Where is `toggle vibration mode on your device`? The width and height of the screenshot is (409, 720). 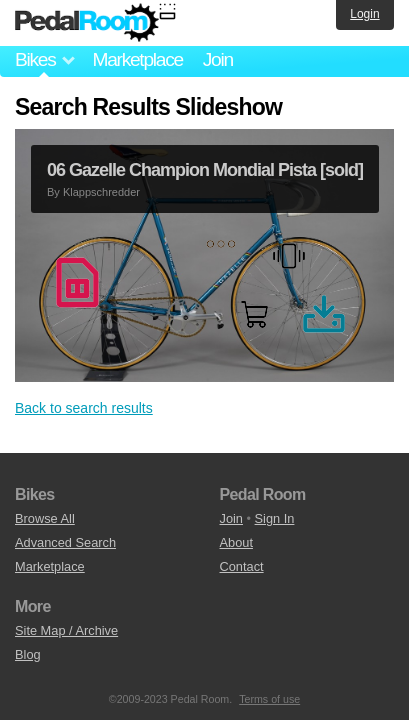 toggle vibration mode on your device is located at coordinates (289, 256).